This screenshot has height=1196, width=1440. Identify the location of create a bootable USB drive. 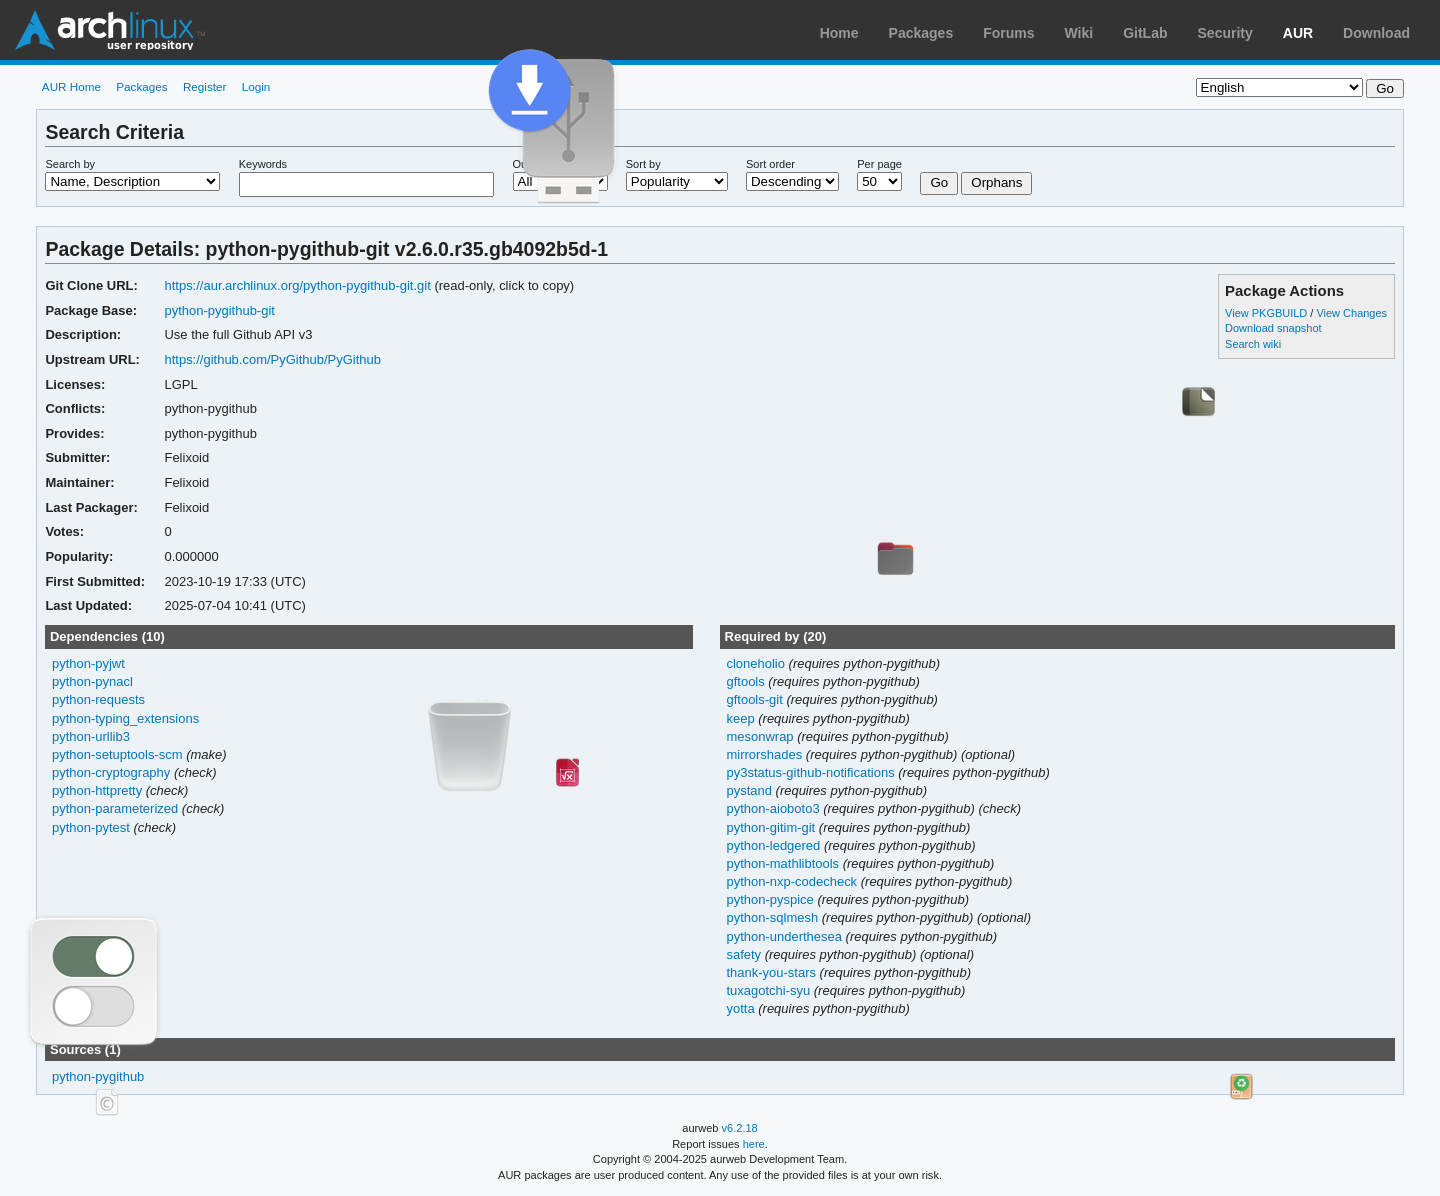
(568, 130).